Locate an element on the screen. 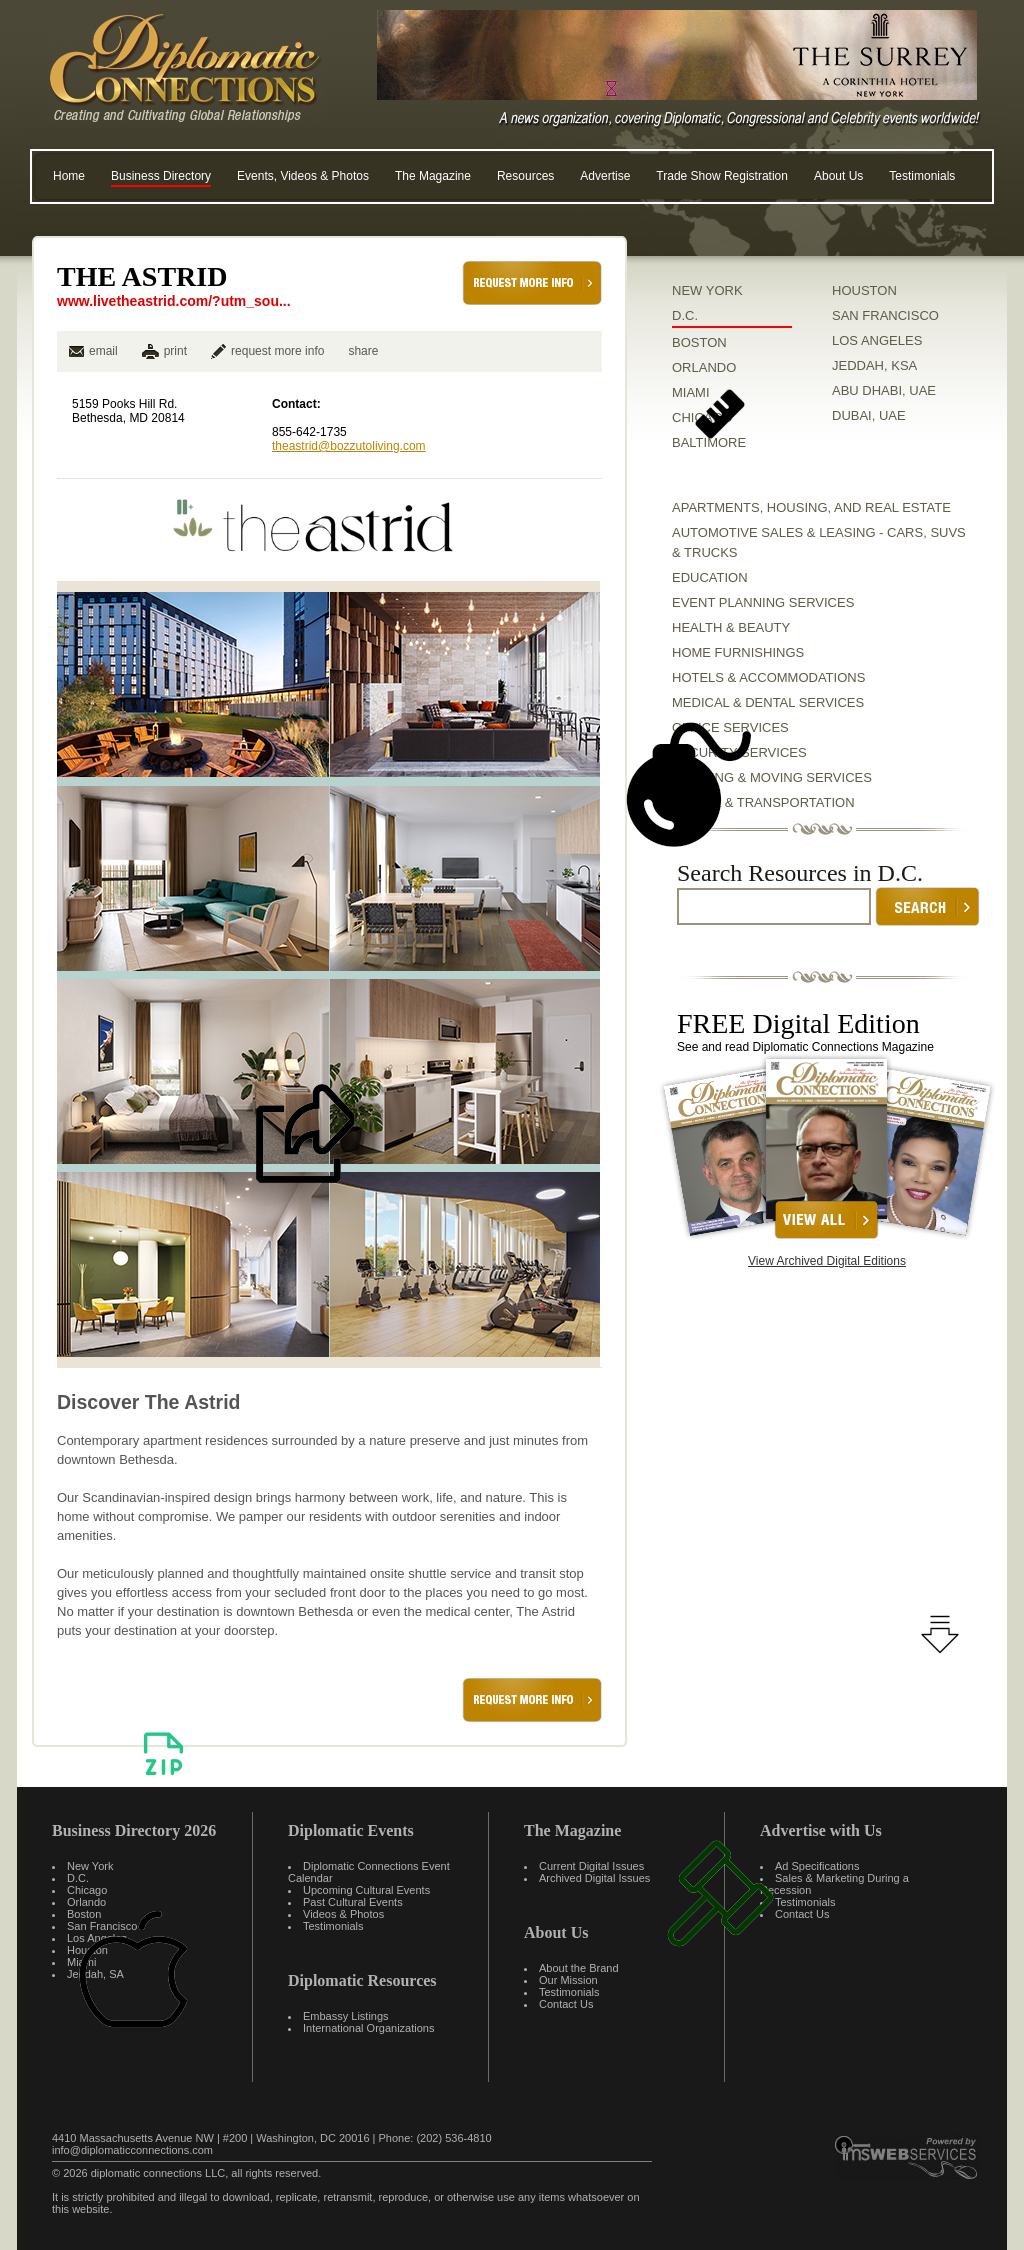 This screenshot has width=1024, height=2250. apple company logo or branding is located at coordinates (137, 1977).